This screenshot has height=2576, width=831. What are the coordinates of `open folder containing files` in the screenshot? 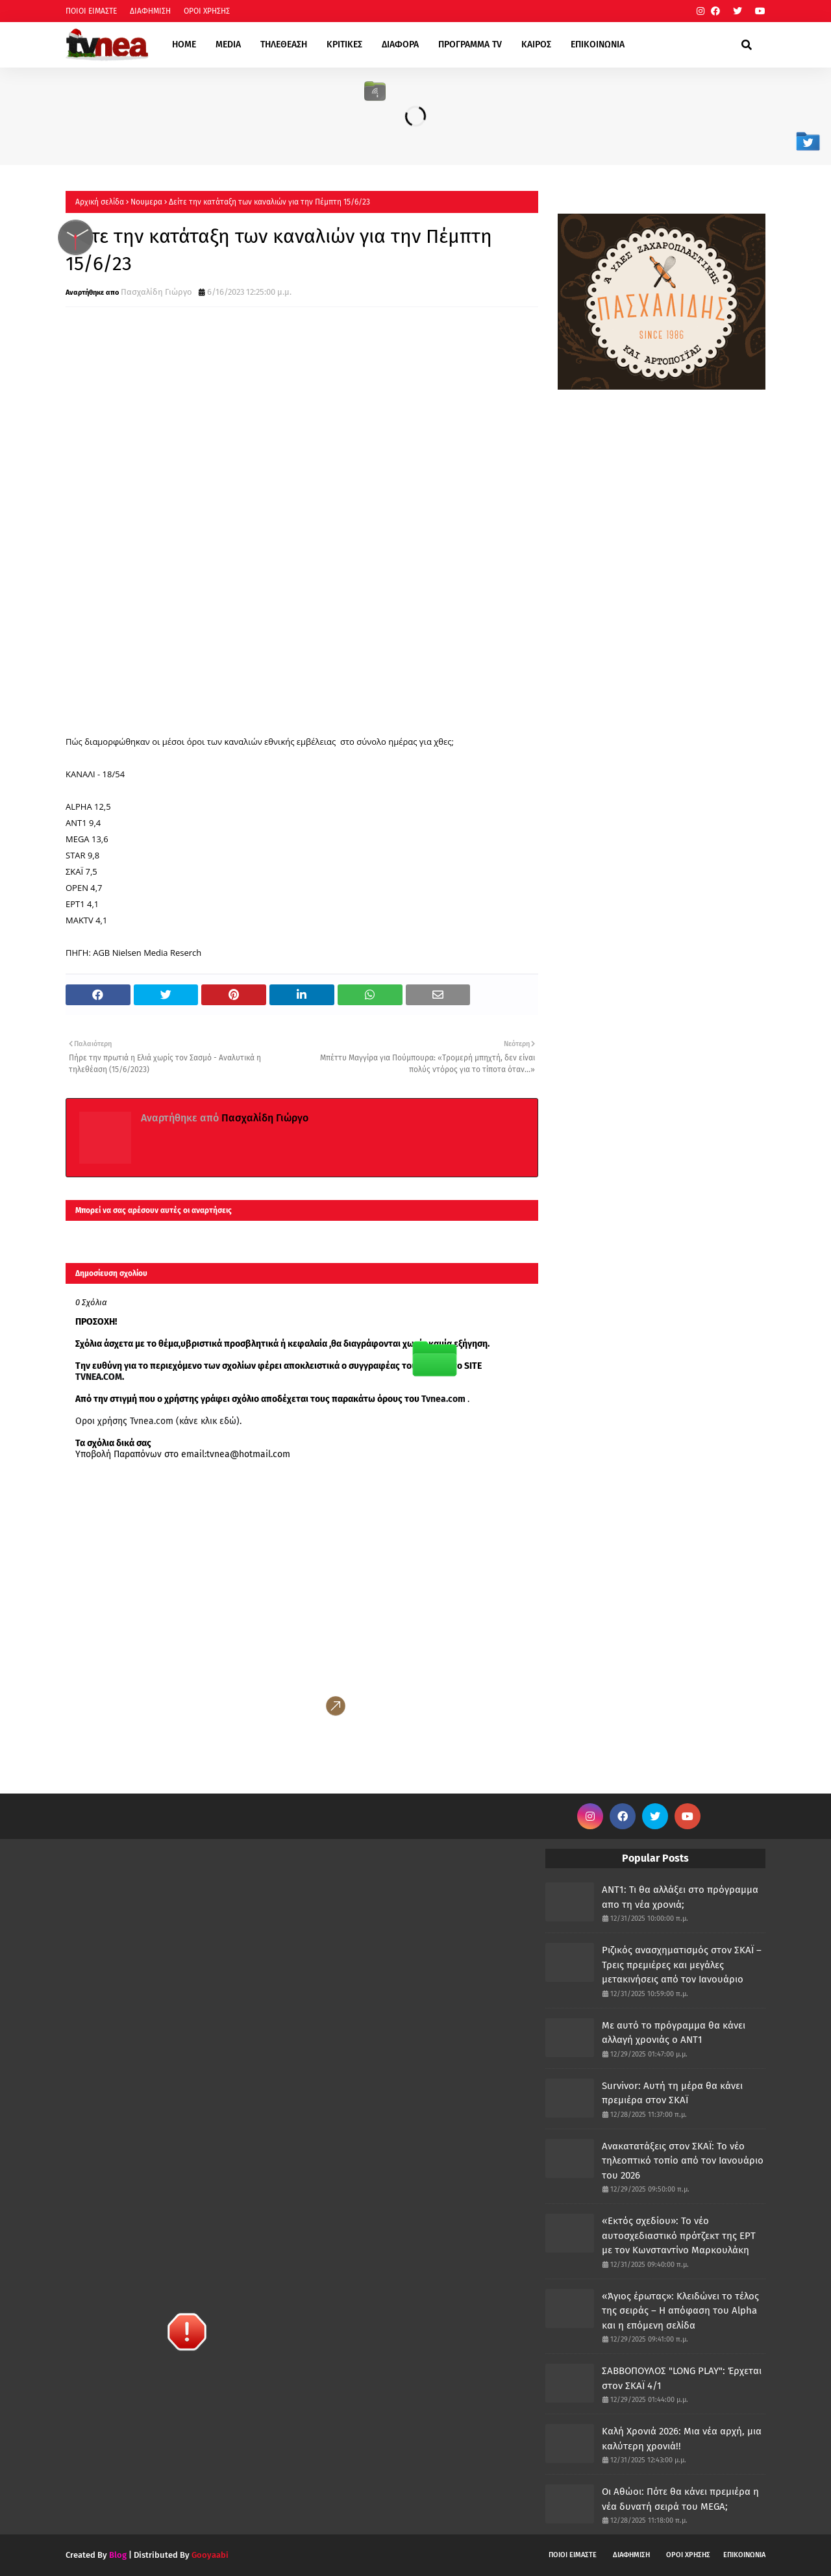 It's located at (434, 1358).